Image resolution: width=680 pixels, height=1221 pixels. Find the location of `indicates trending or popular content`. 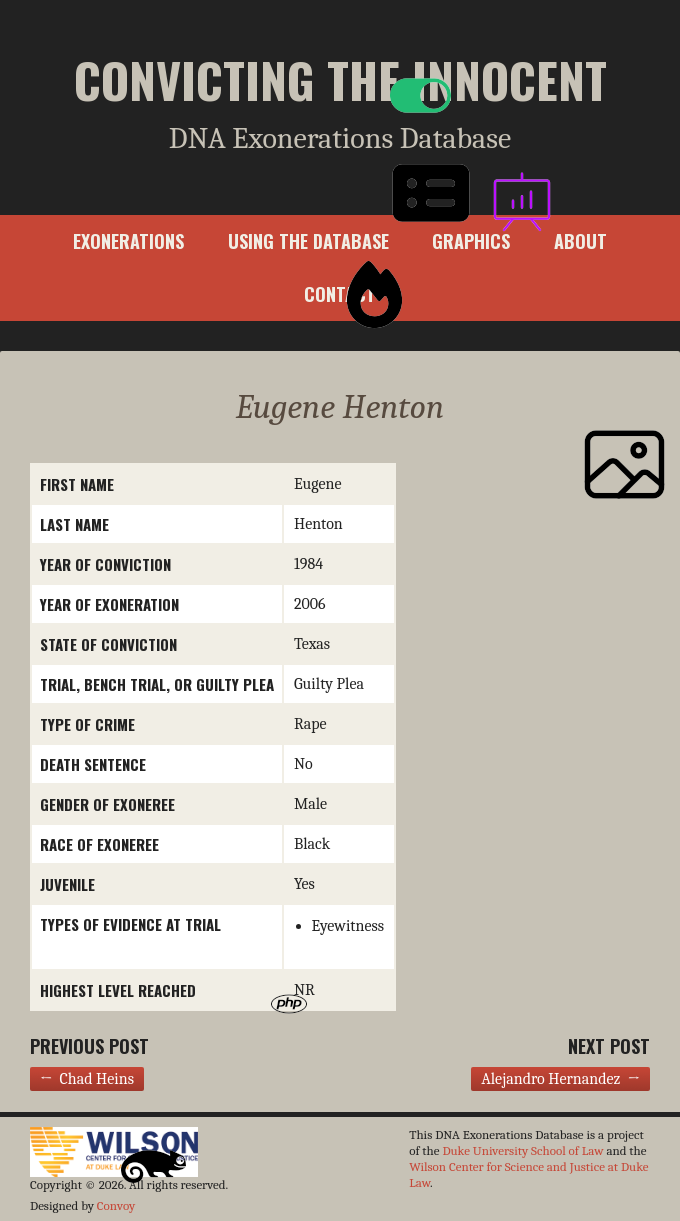

indicates trending or popular content is located at coordinates (374, 296).